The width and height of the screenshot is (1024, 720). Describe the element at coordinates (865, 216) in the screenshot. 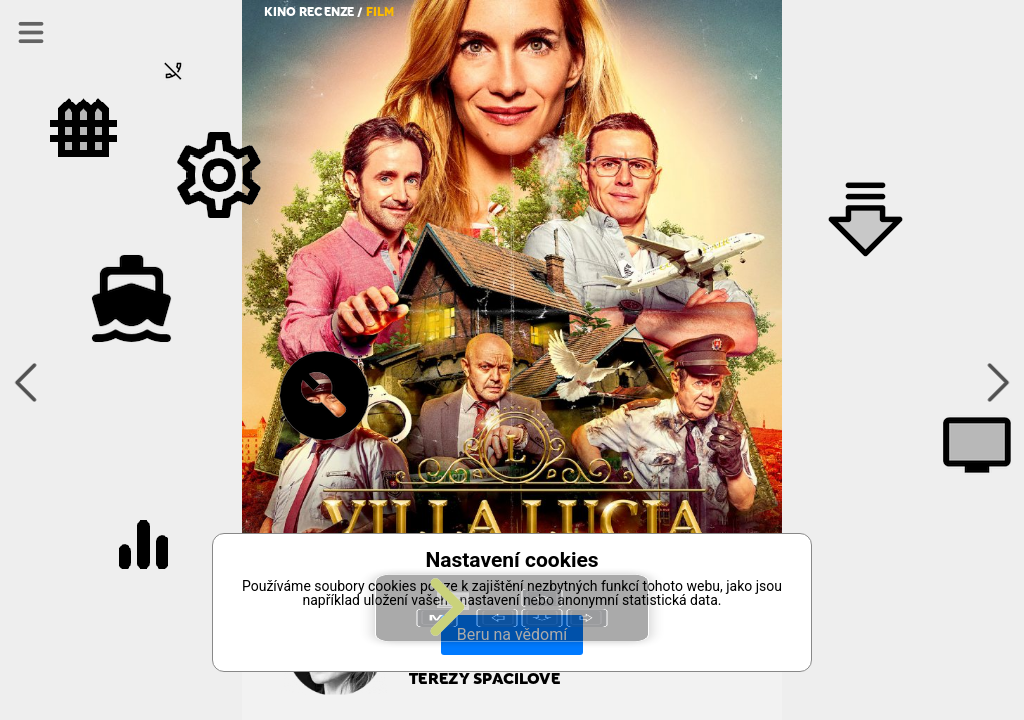

I see `download file or content` at that location.